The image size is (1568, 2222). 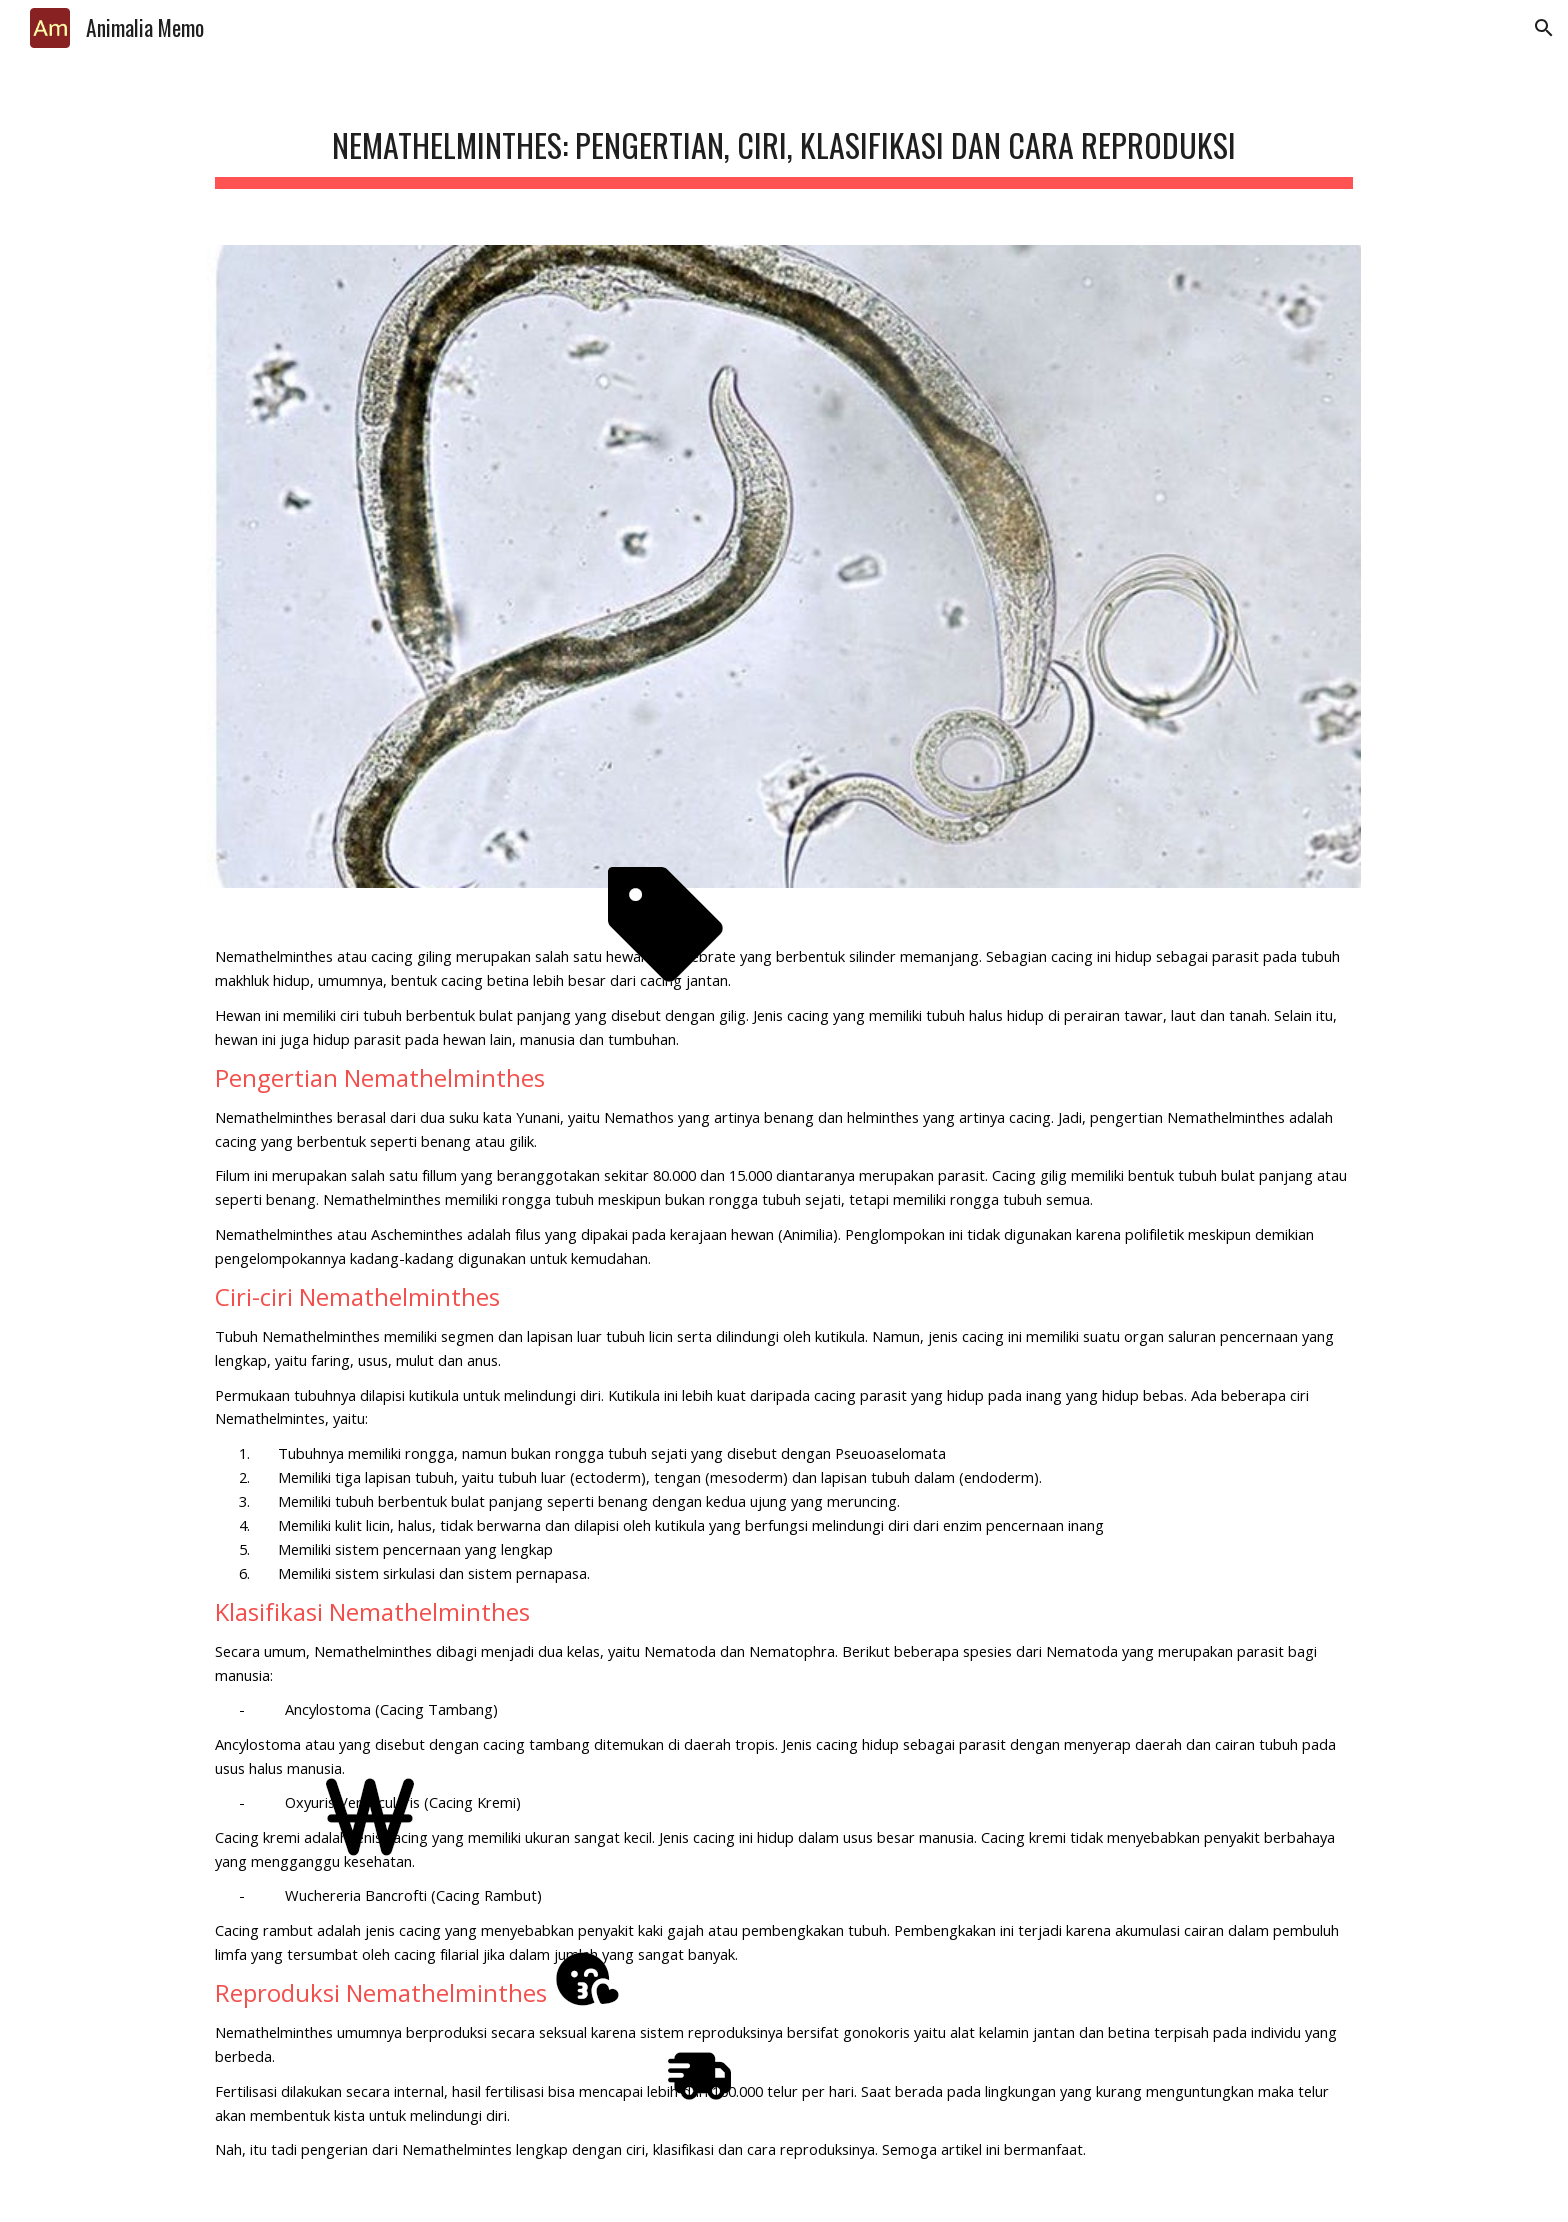 I want to click on add a tag or label to an item, so click(x=659, y=918).